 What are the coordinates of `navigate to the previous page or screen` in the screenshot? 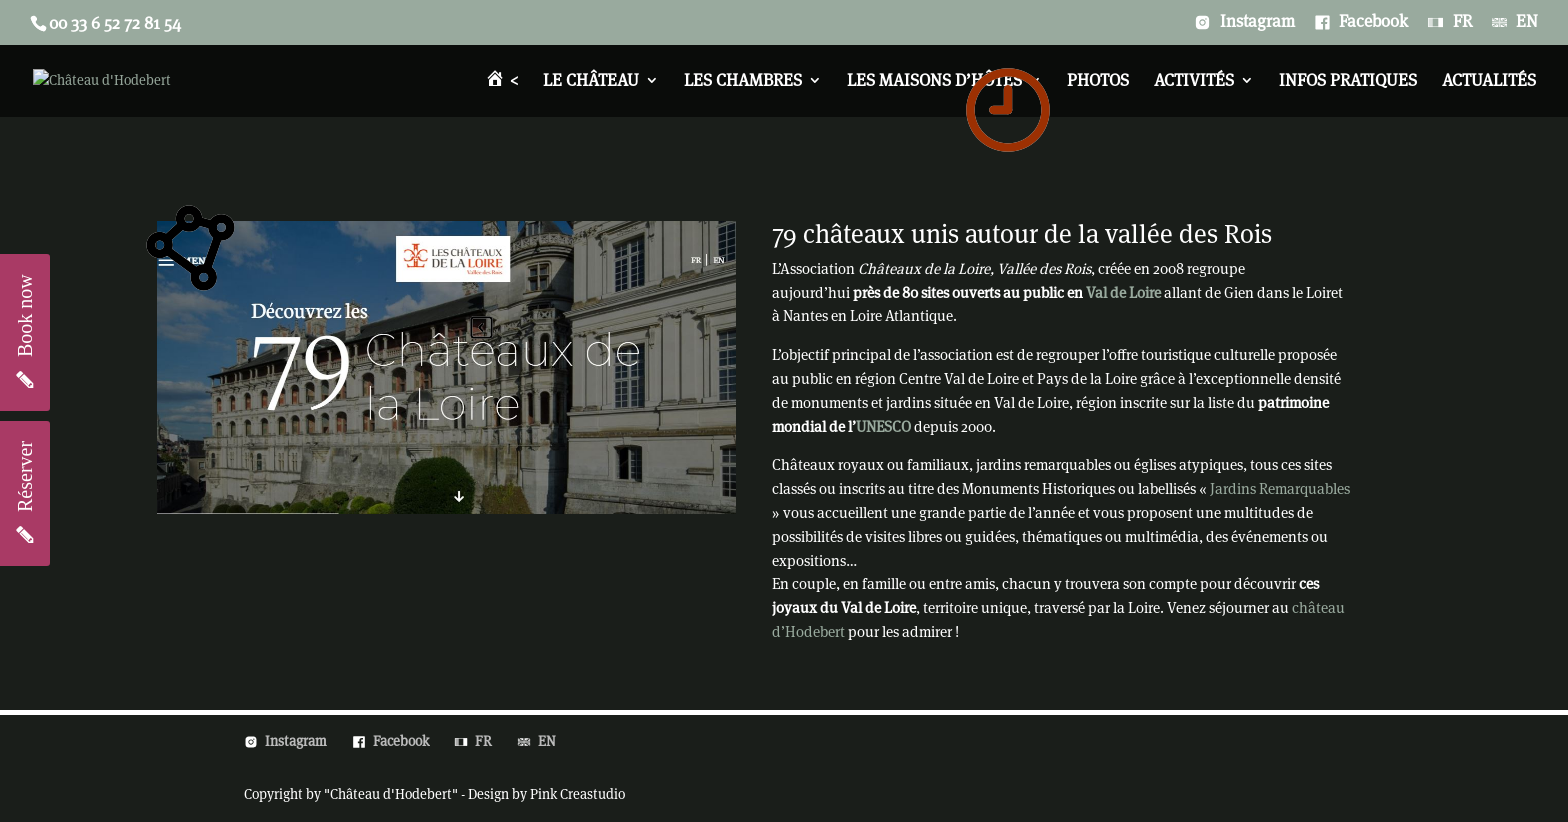 It's located at (481, 327).